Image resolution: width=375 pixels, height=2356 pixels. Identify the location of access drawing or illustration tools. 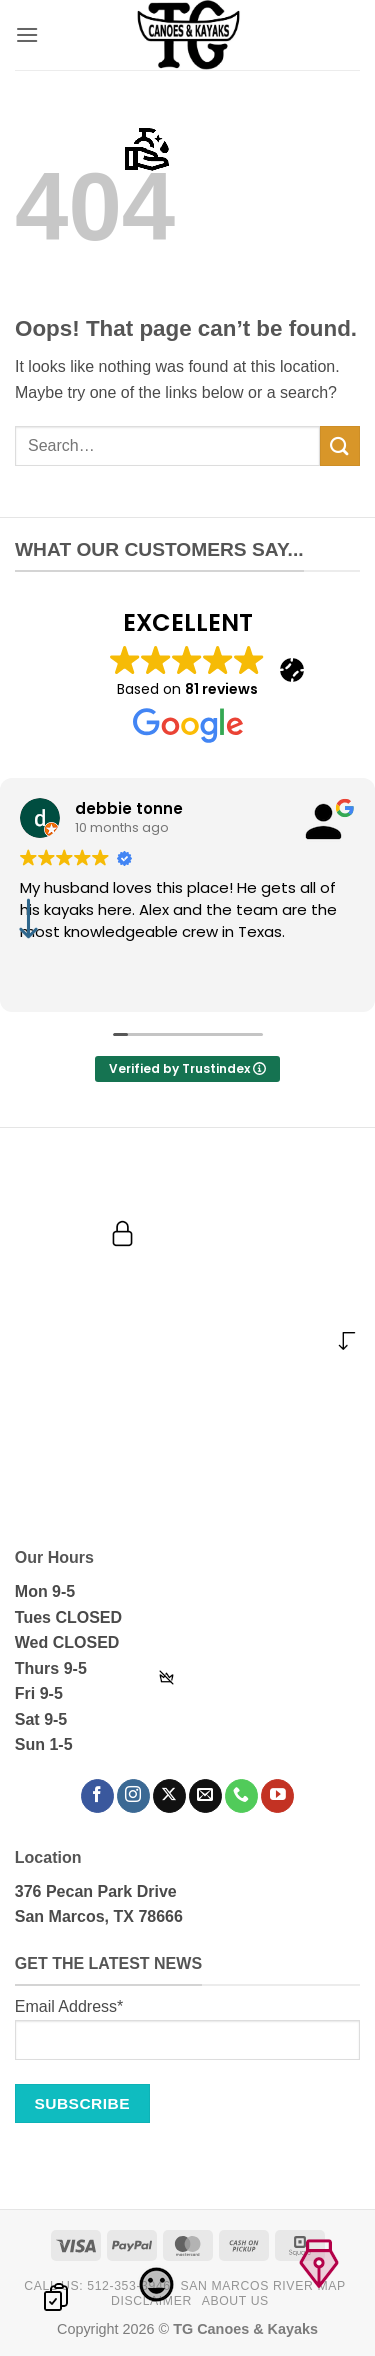
(319, 2262).